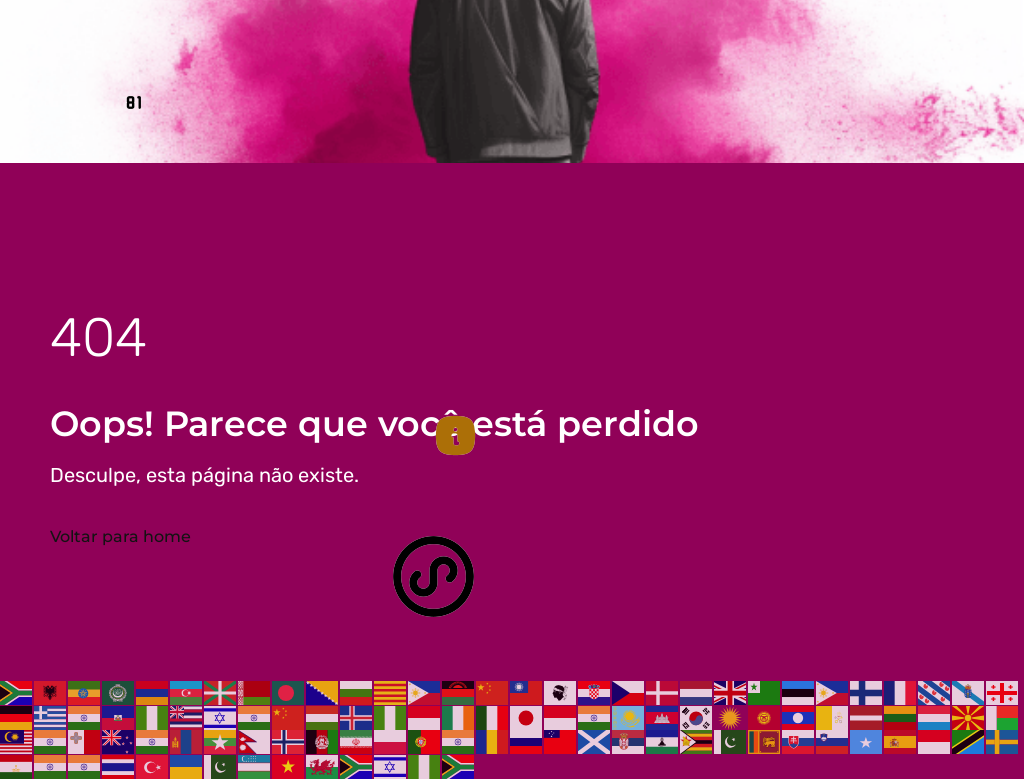 Image resolution: width=1024 pixels, height=779 pixels. Describe the element at coordinates (455, 435) in the screenshot. I see `view more information or details` at that location.